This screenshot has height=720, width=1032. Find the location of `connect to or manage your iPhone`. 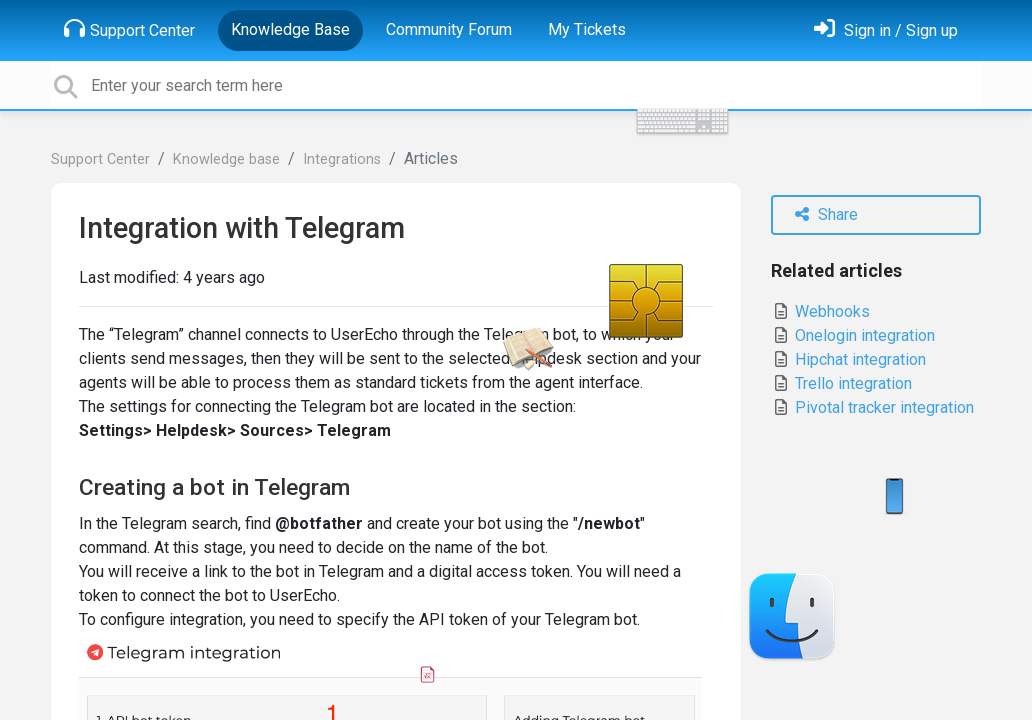

connect to or manage your iPhone is located at coordinates (894, 496).